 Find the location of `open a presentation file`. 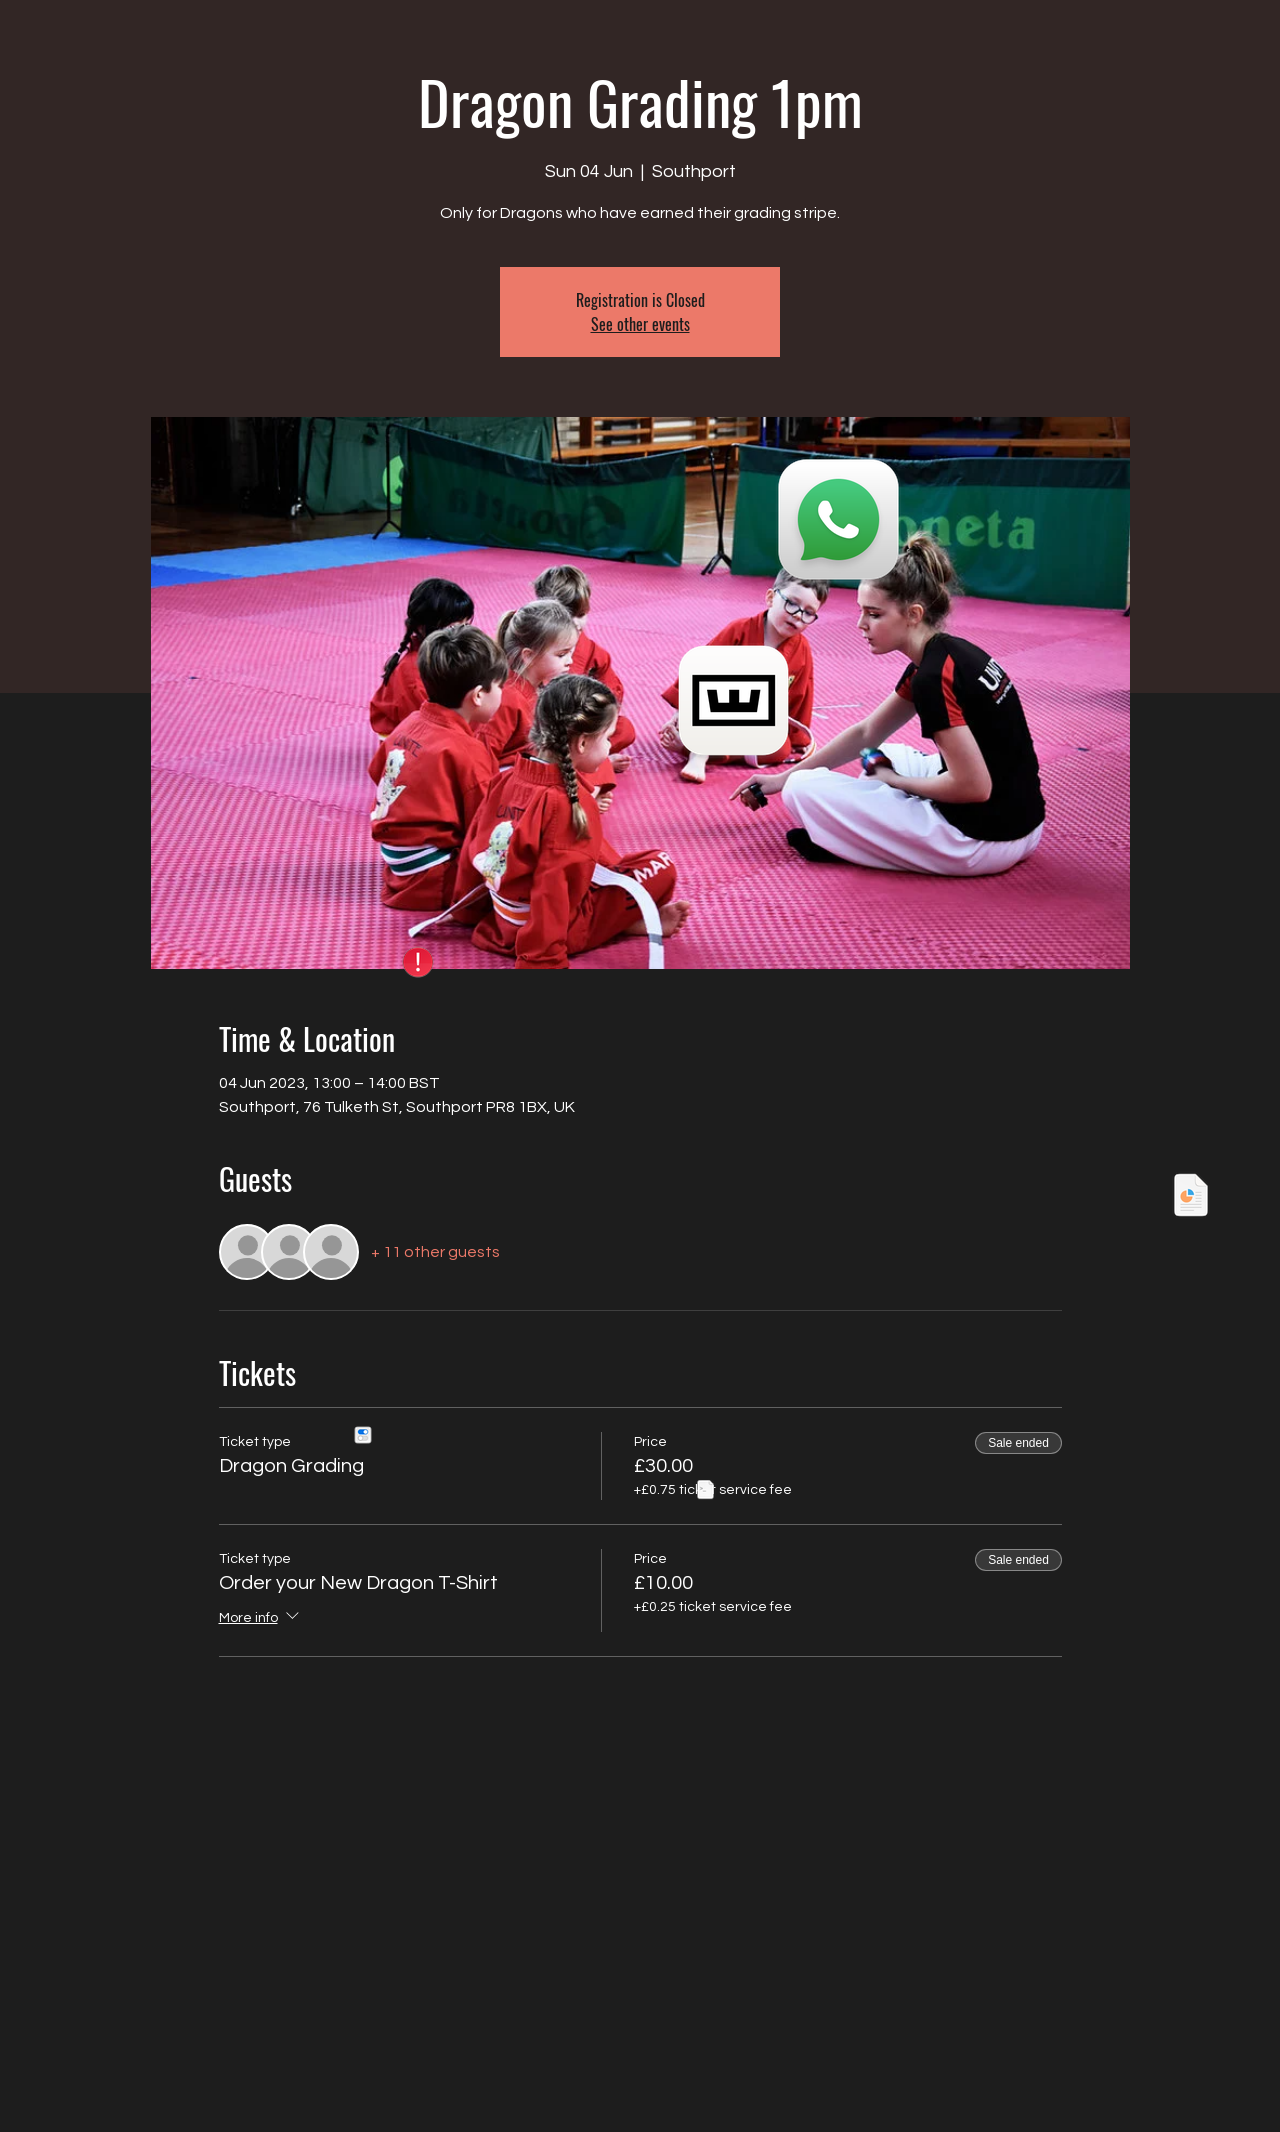

open a presentation file is located at coordinates (1191, 1195).